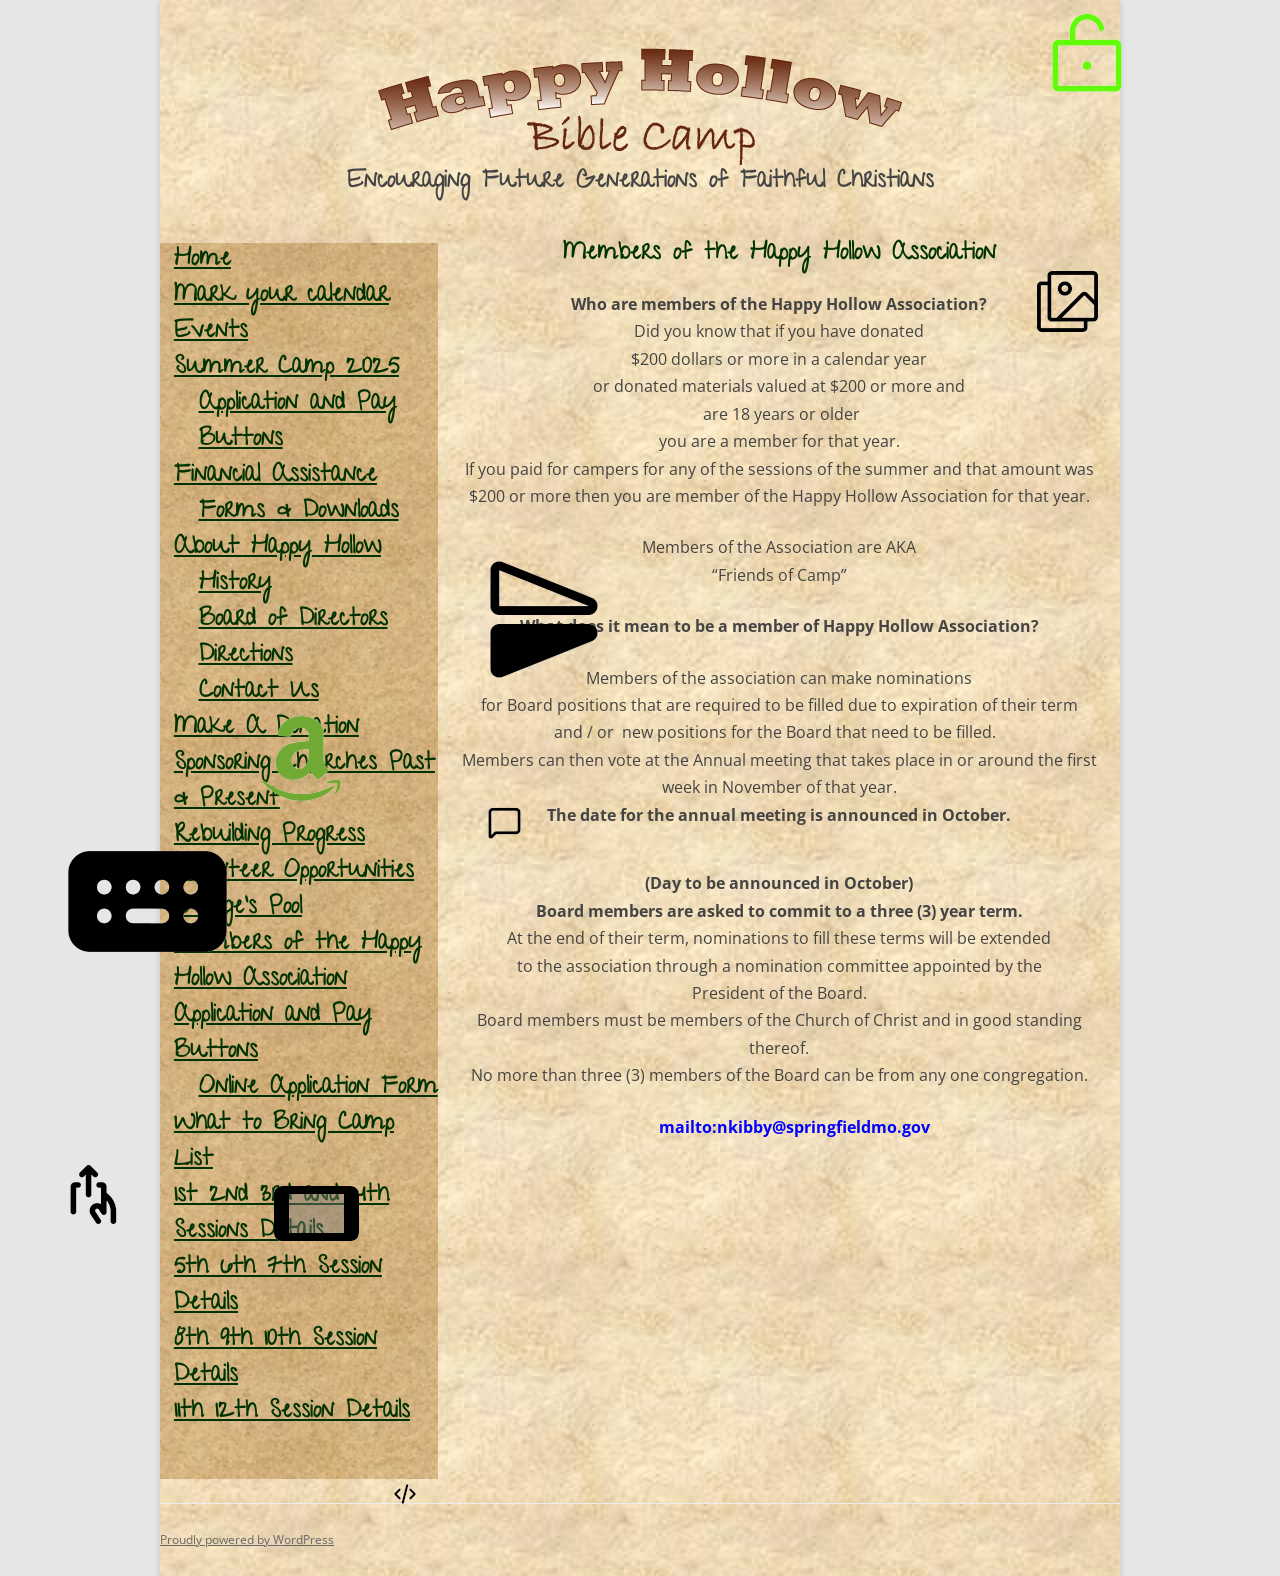 This screenshot has height=1576, width=1280. I want to click on open the Amazon app or website, so click(301, 758).